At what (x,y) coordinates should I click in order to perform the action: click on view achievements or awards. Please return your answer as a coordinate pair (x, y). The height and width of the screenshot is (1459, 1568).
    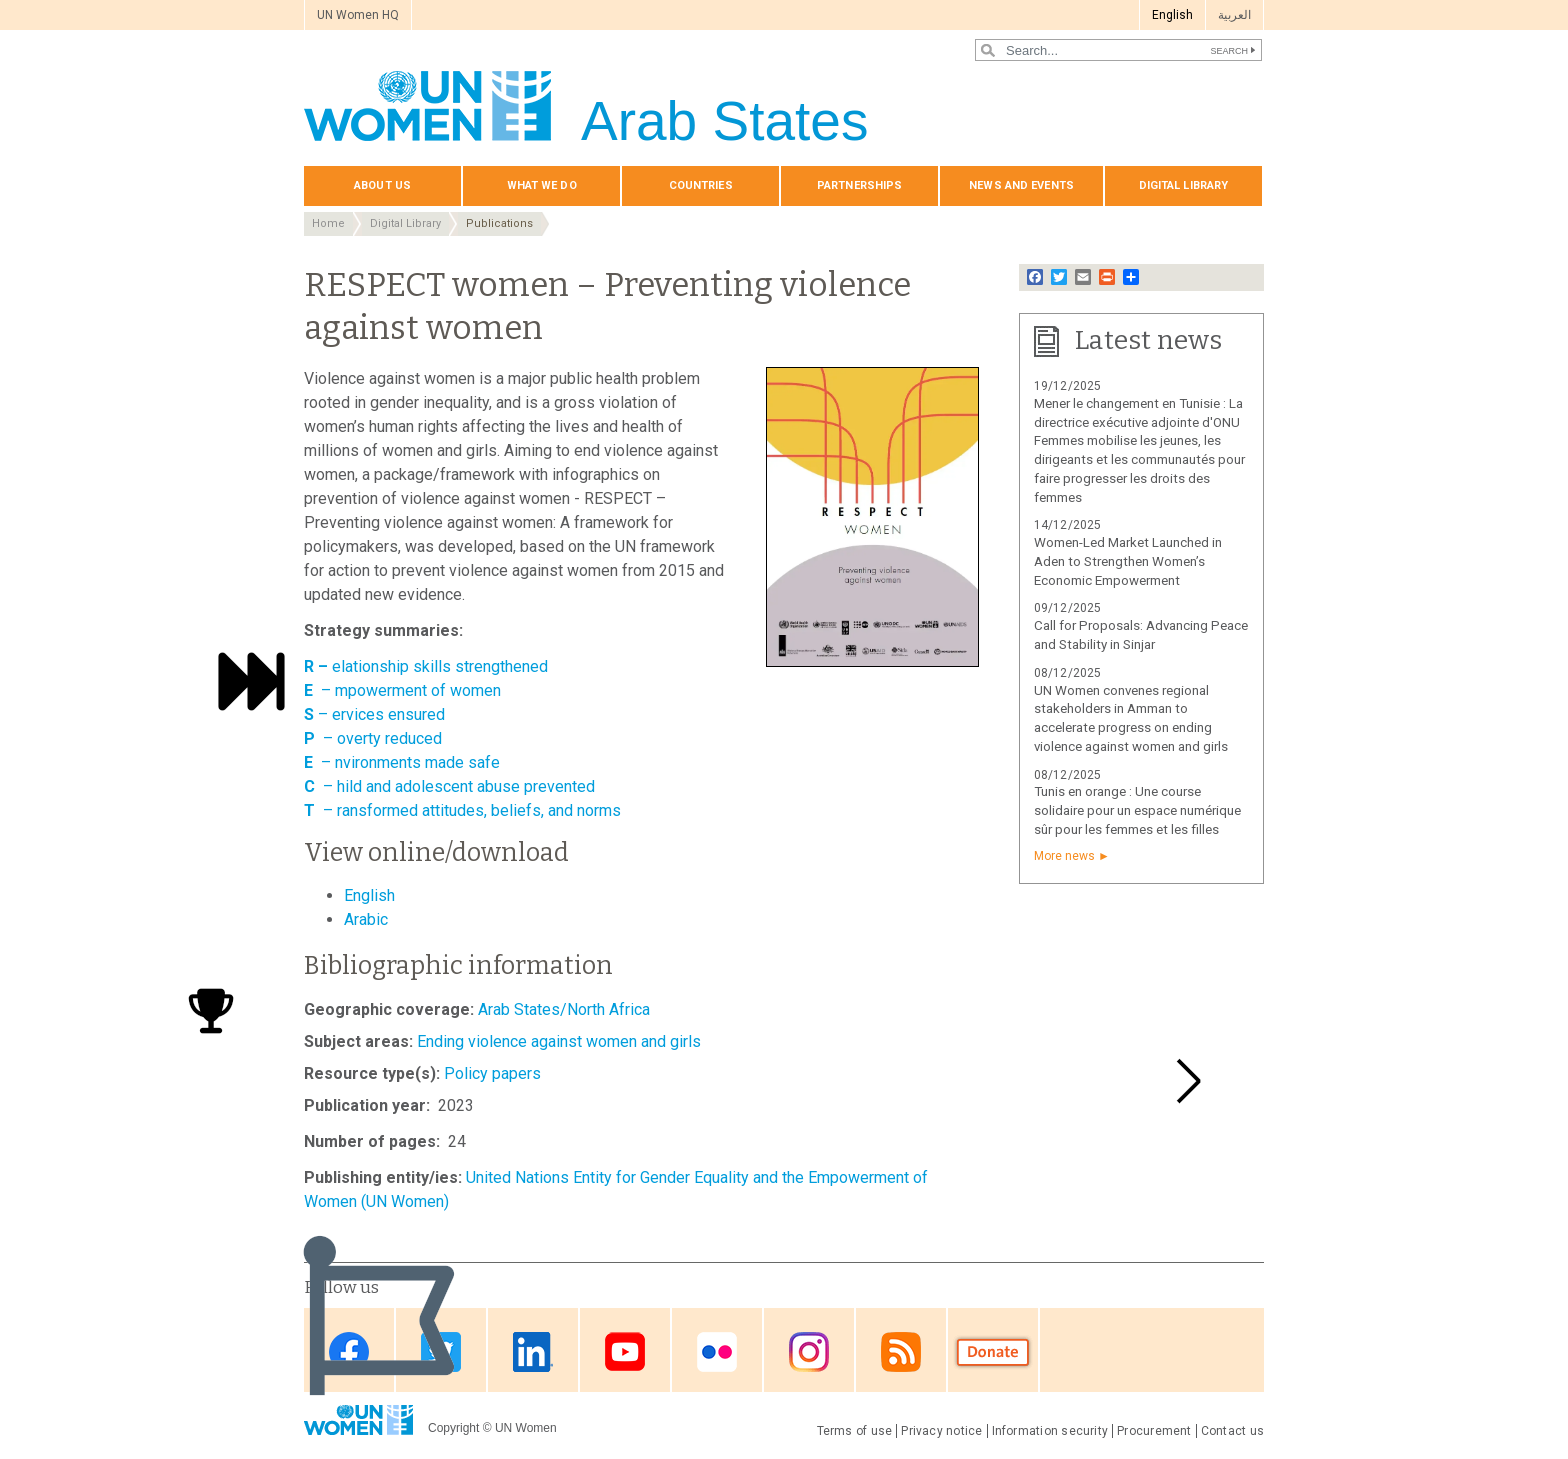
    Looking at the image, I should click on (211, 1011).